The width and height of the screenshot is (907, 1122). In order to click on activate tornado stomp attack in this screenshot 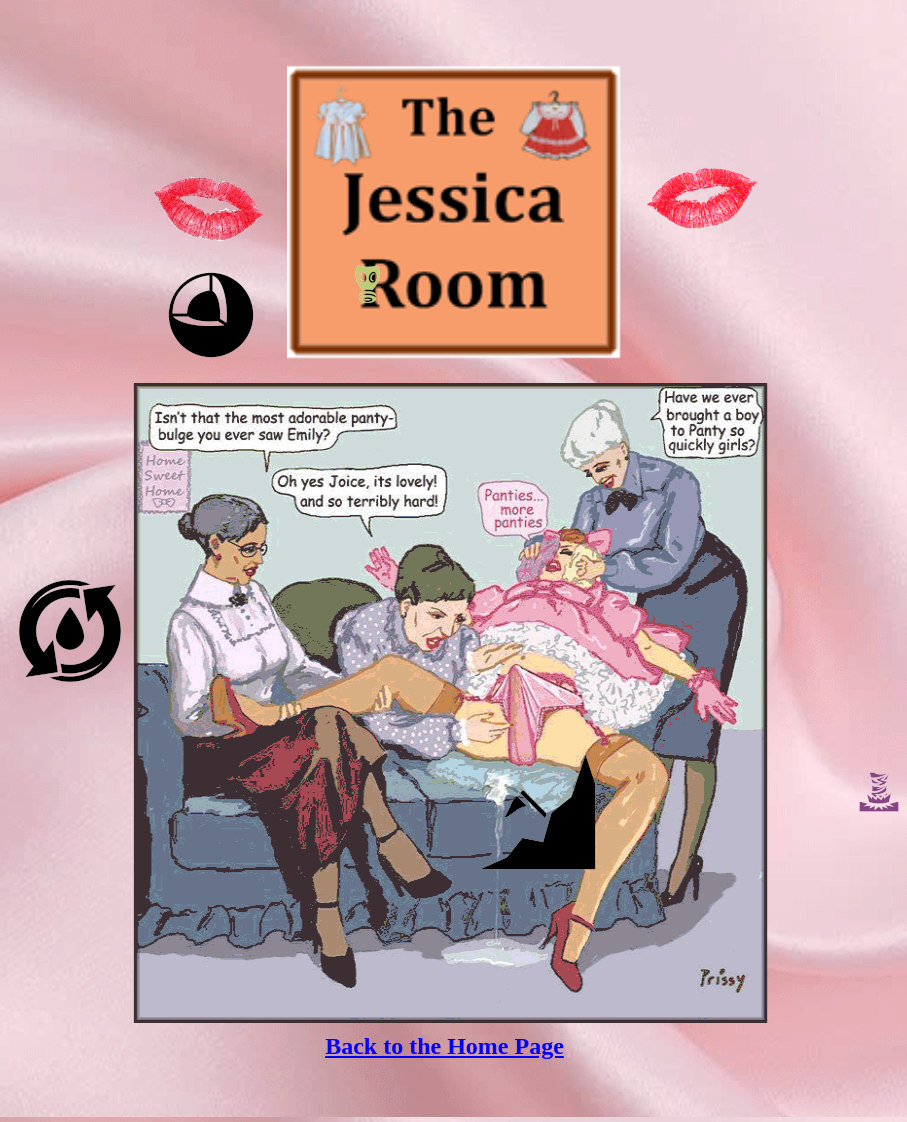, I will do `click(879, 792)`.